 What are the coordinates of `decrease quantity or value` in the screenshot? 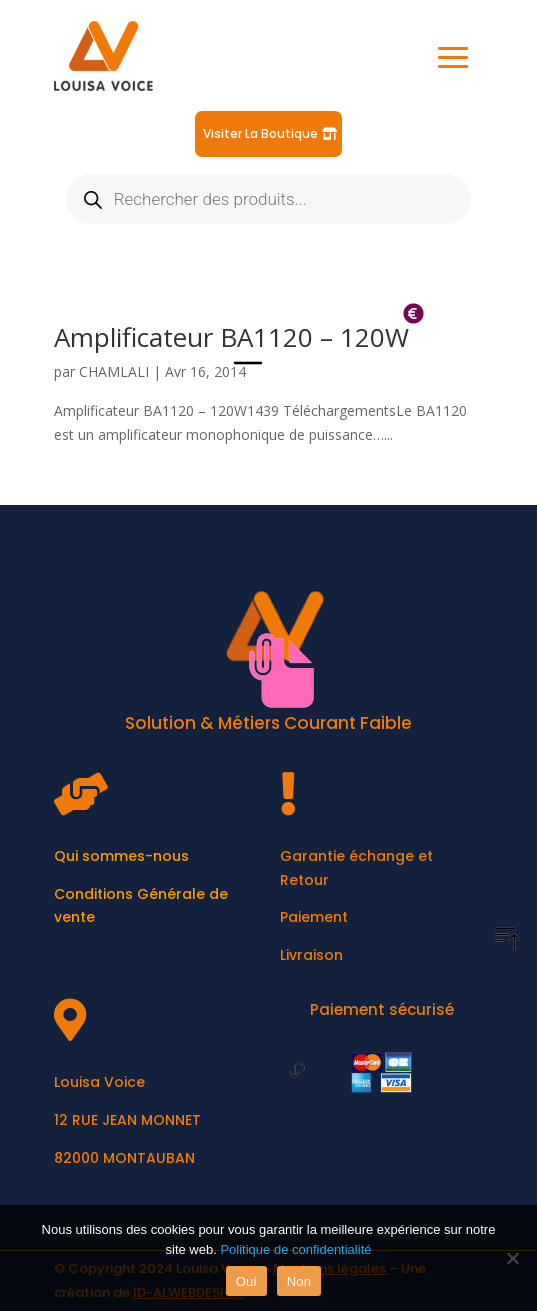 It's located at (248, 363).